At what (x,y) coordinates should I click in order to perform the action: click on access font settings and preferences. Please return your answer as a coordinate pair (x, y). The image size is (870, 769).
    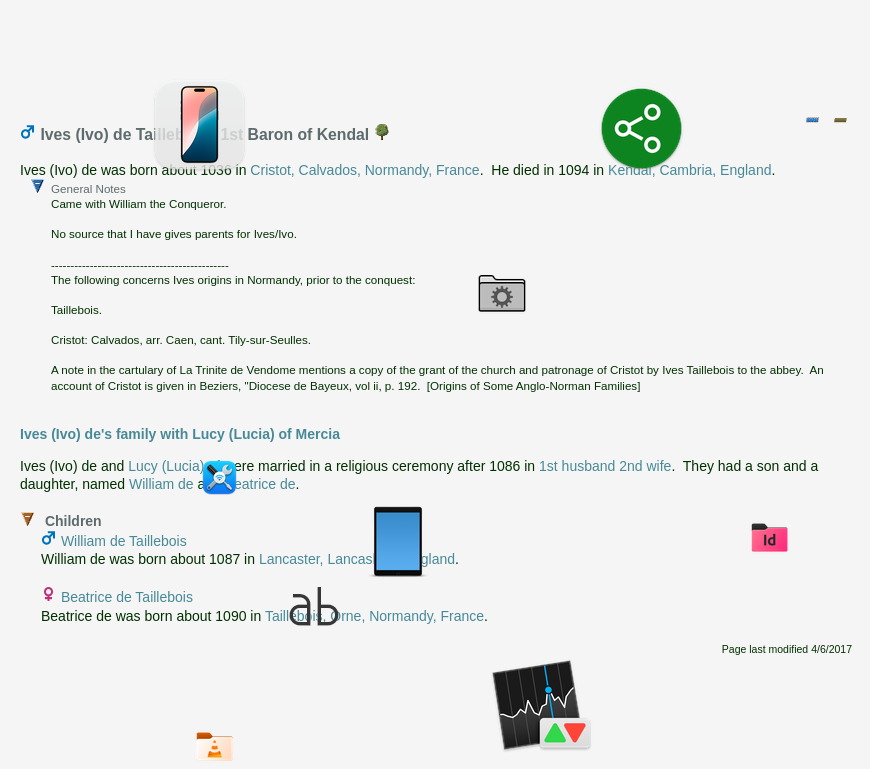
    Looking at the image, I should click on (314, 608).